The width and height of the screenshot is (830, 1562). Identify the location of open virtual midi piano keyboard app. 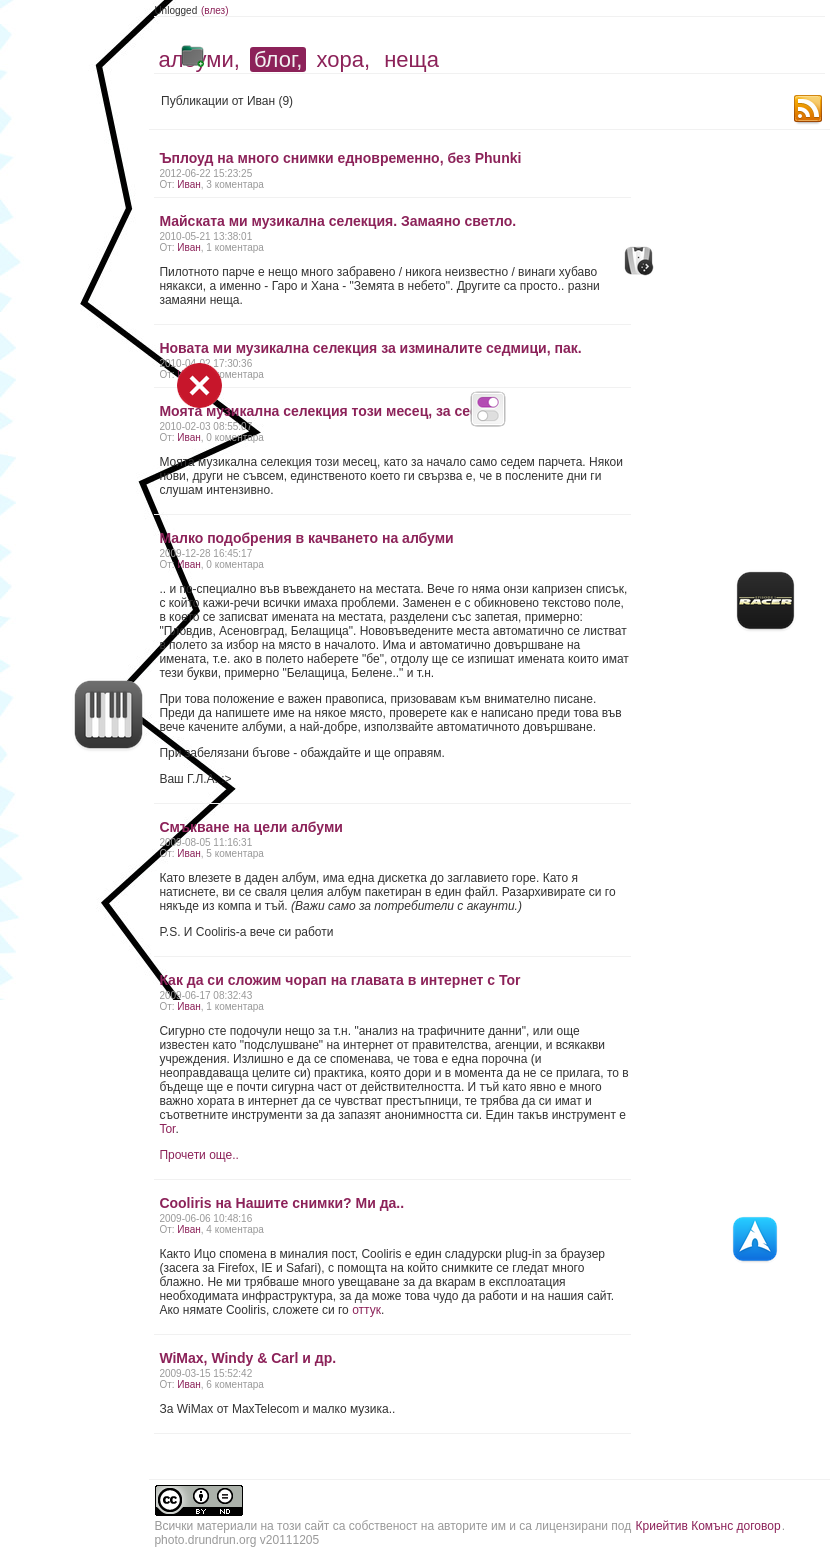
(108, 714).